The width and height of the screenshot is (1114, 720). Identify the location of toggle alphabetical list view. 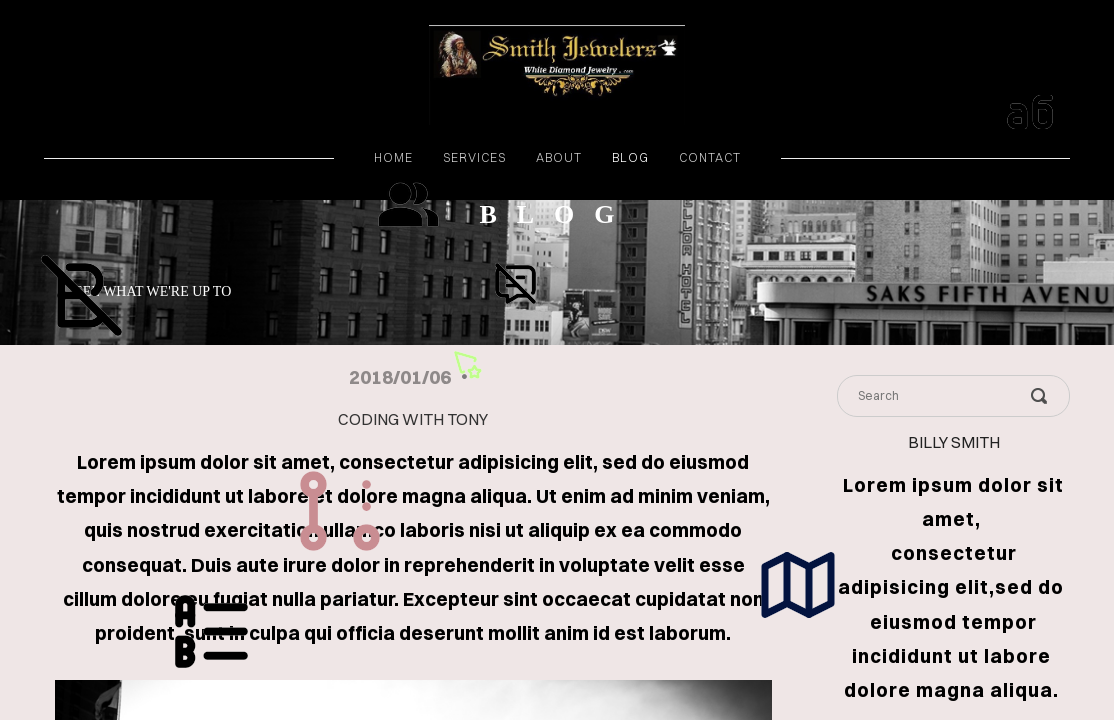
(211, 631).